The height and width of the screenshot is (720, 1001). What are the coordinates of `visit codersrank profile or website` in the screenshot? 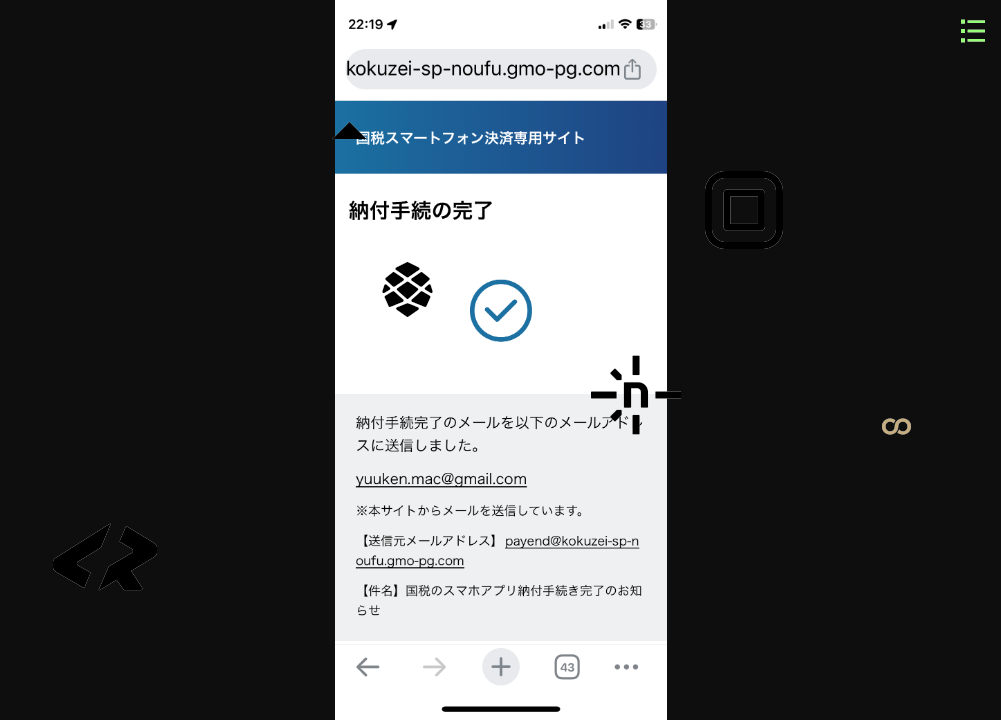 It's located at (105, 557).